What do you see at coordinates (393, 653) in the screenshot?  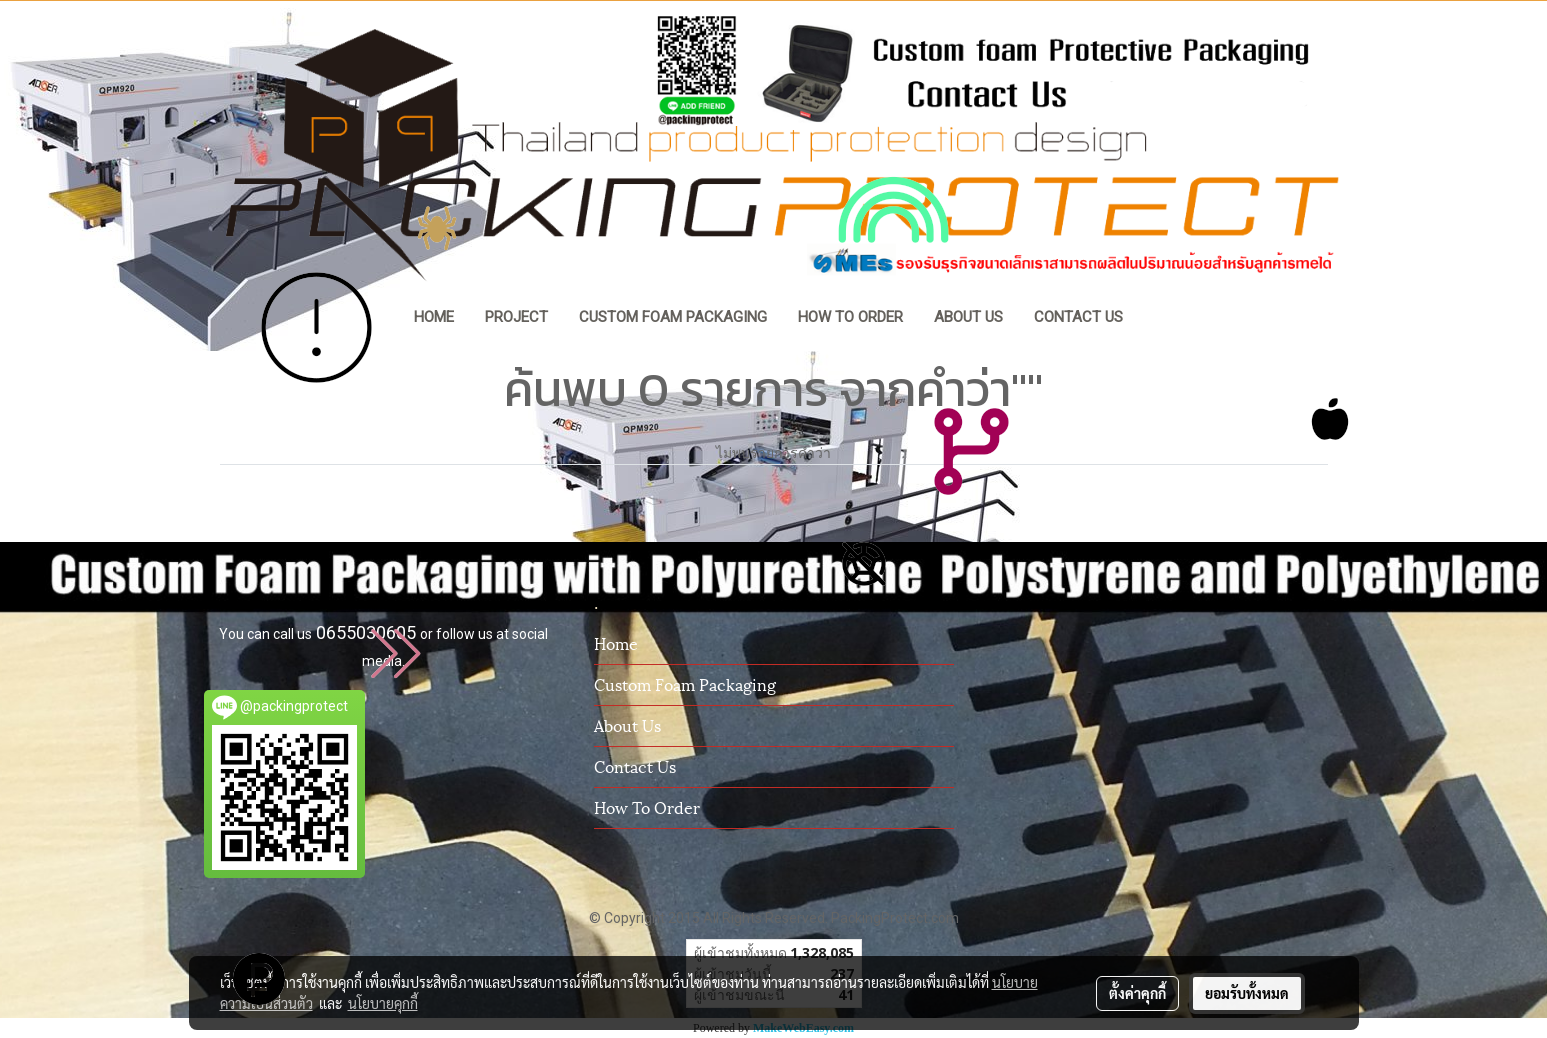 I see `skip forward or advance to next item` at bounding box center [393, 653].